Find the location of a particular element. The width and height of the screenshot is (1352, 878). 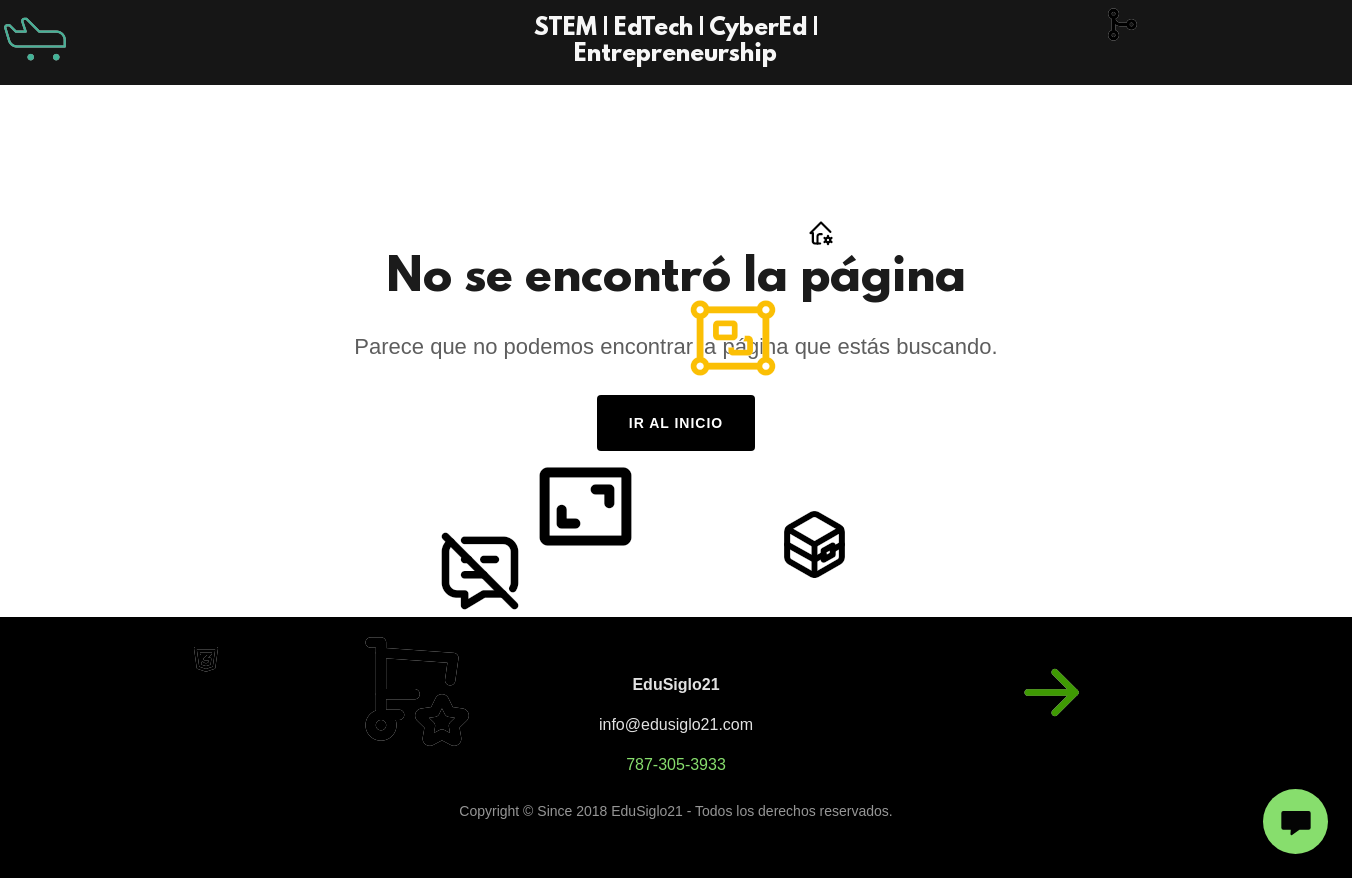

indicates flight is taxiing or on the ground is located at coordinates (35, 38).